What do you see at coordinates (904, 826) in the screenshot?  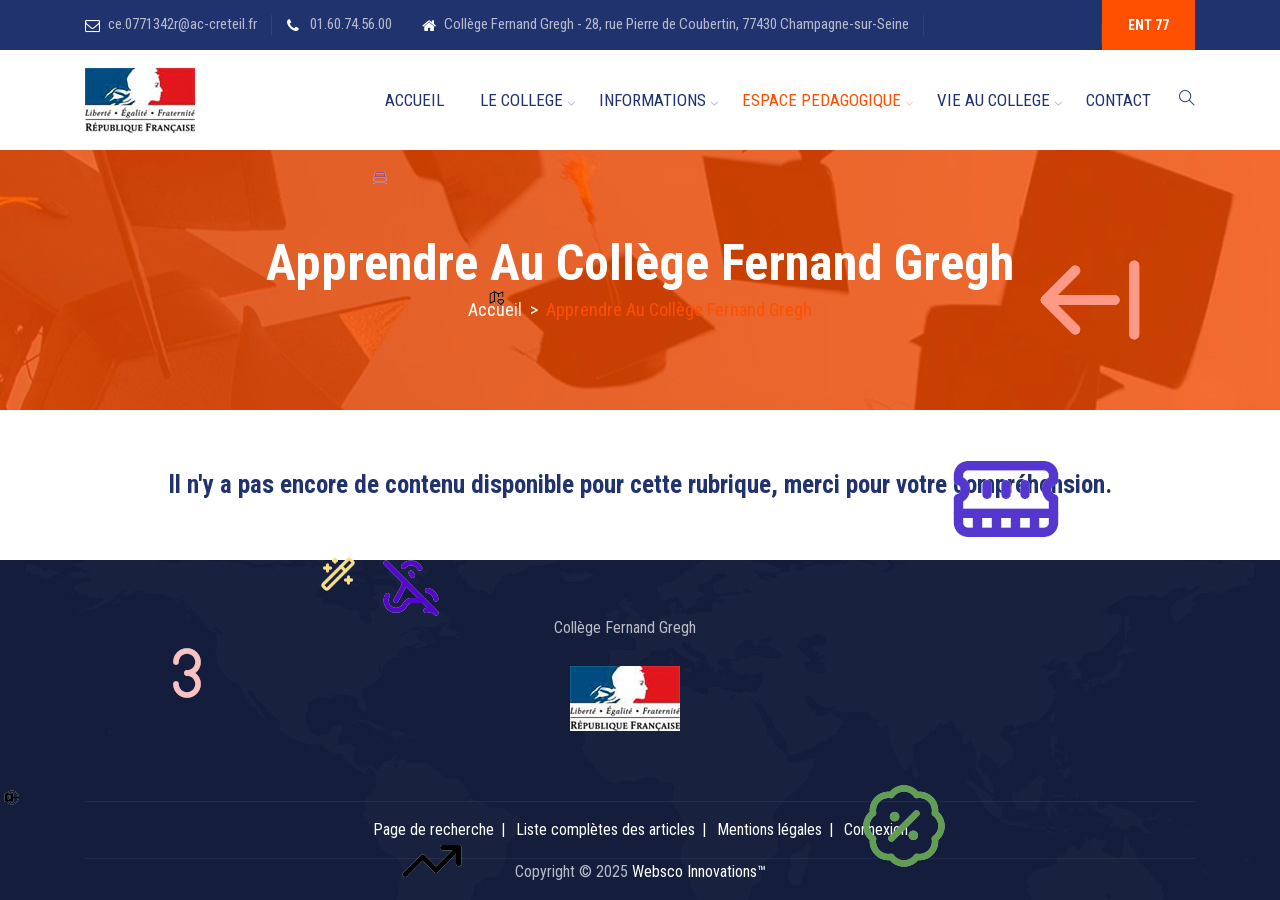 I see `view available discounts or promotions` at bounding box center [904, 826].